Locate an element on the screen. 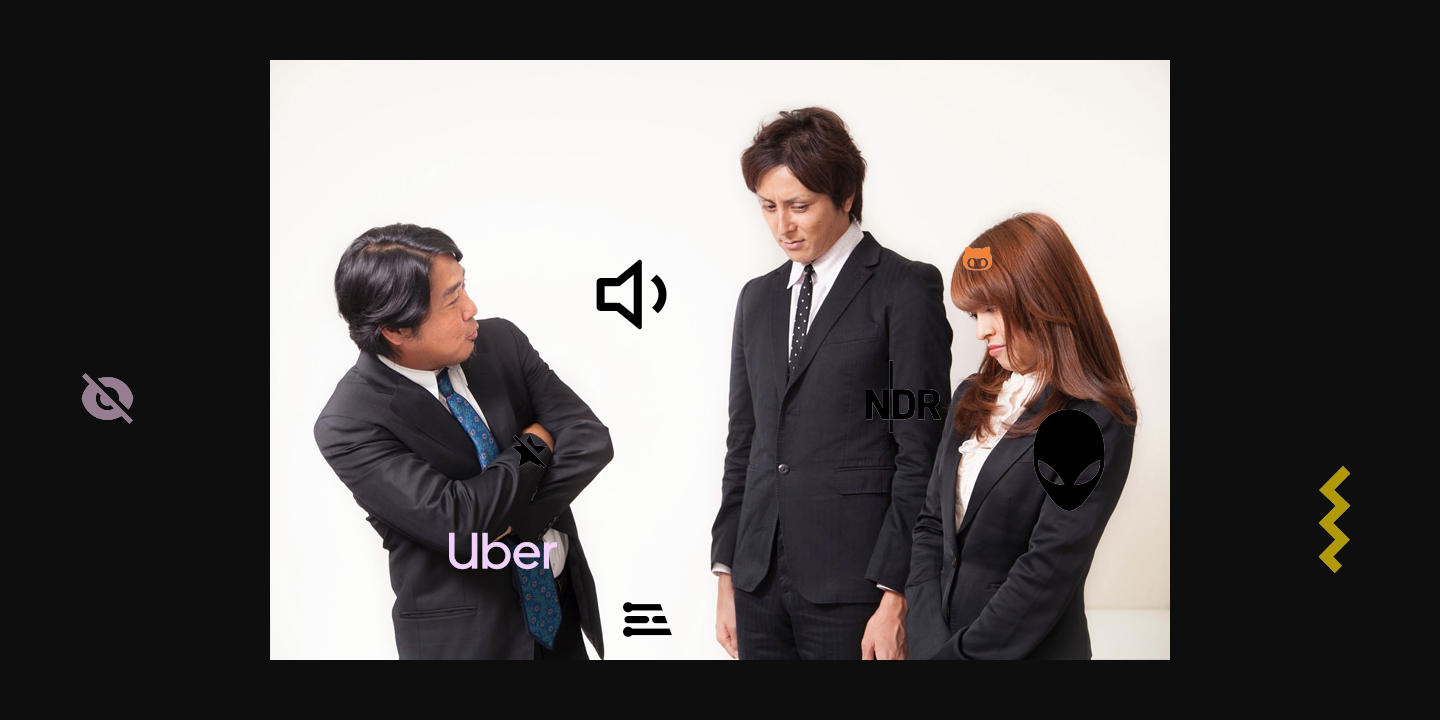 The image size is (1440, 720). NDR (Norddeutscher Rundfunk) brand logo is located at coordinates (903, 396).